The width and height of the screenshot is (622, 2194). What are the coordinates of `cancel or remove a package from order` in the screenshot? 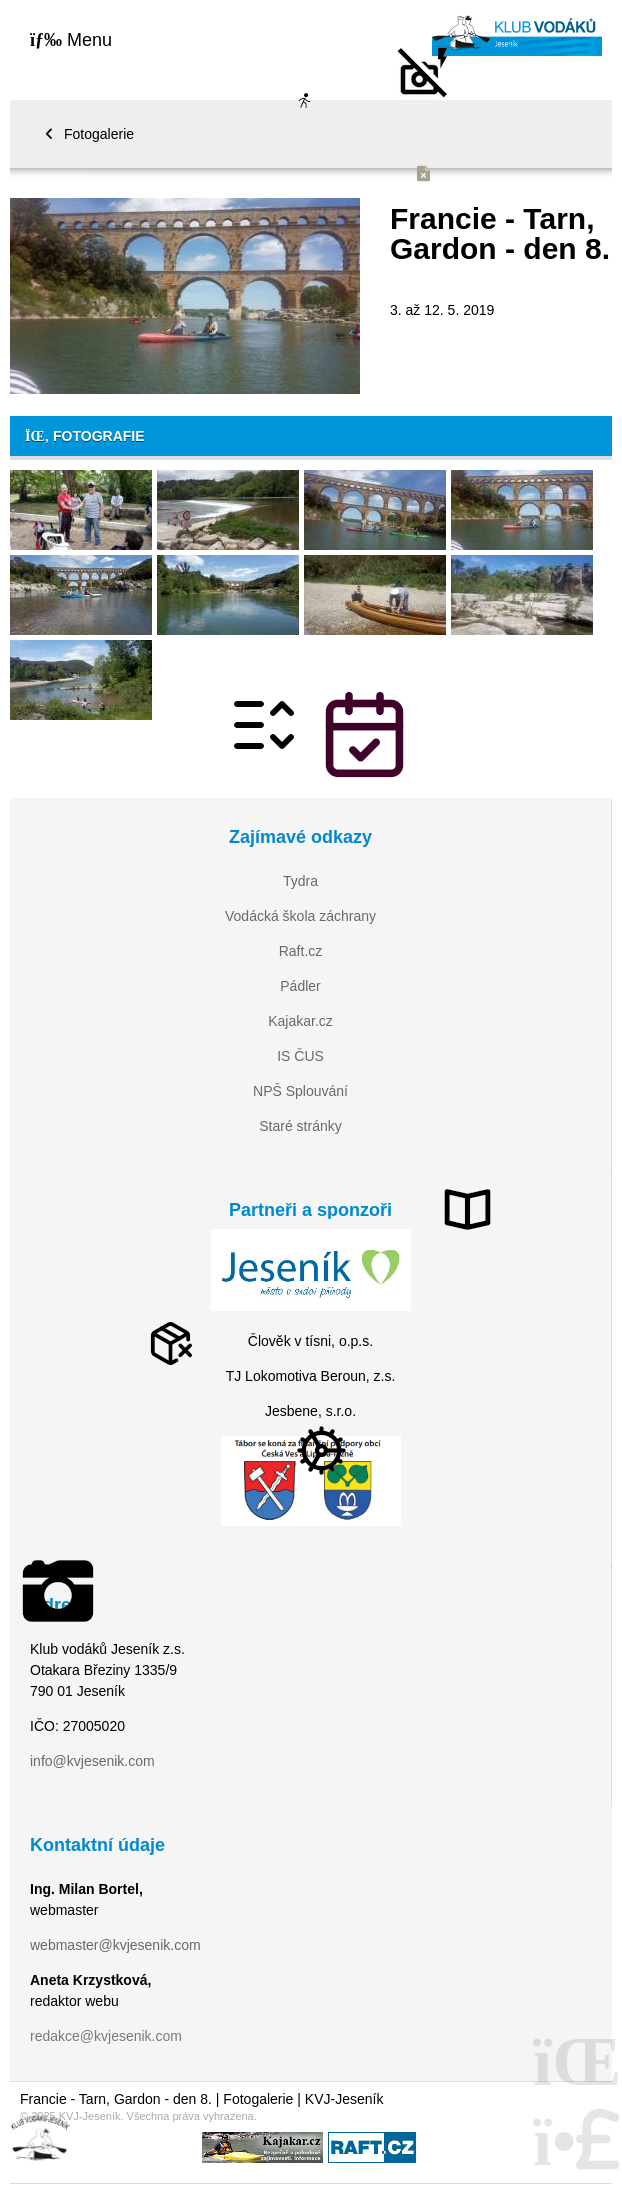 It's located at (170, 1343).